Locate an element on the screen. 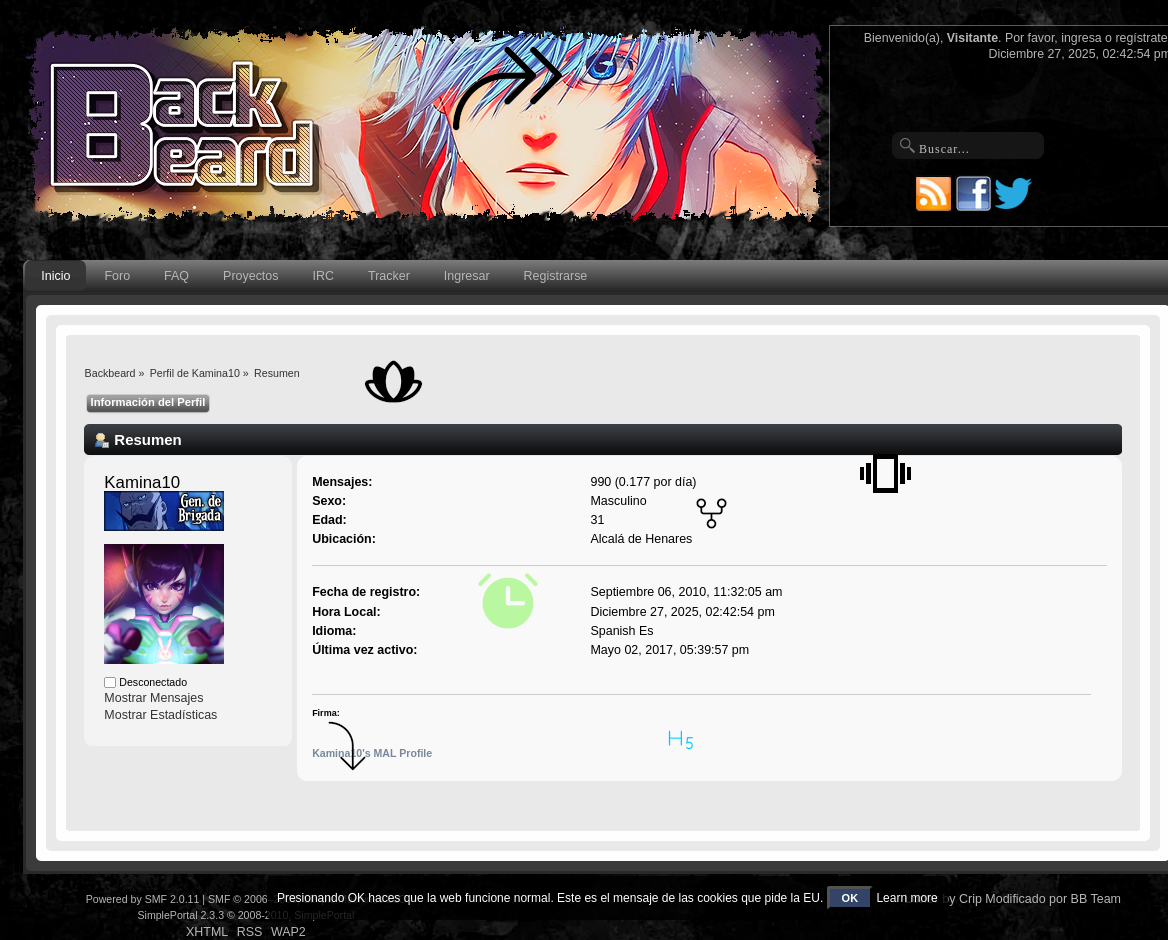 This screenshot has height=940, width=1168. access meditation or mindfulness features is located at coordinates (393, 383).